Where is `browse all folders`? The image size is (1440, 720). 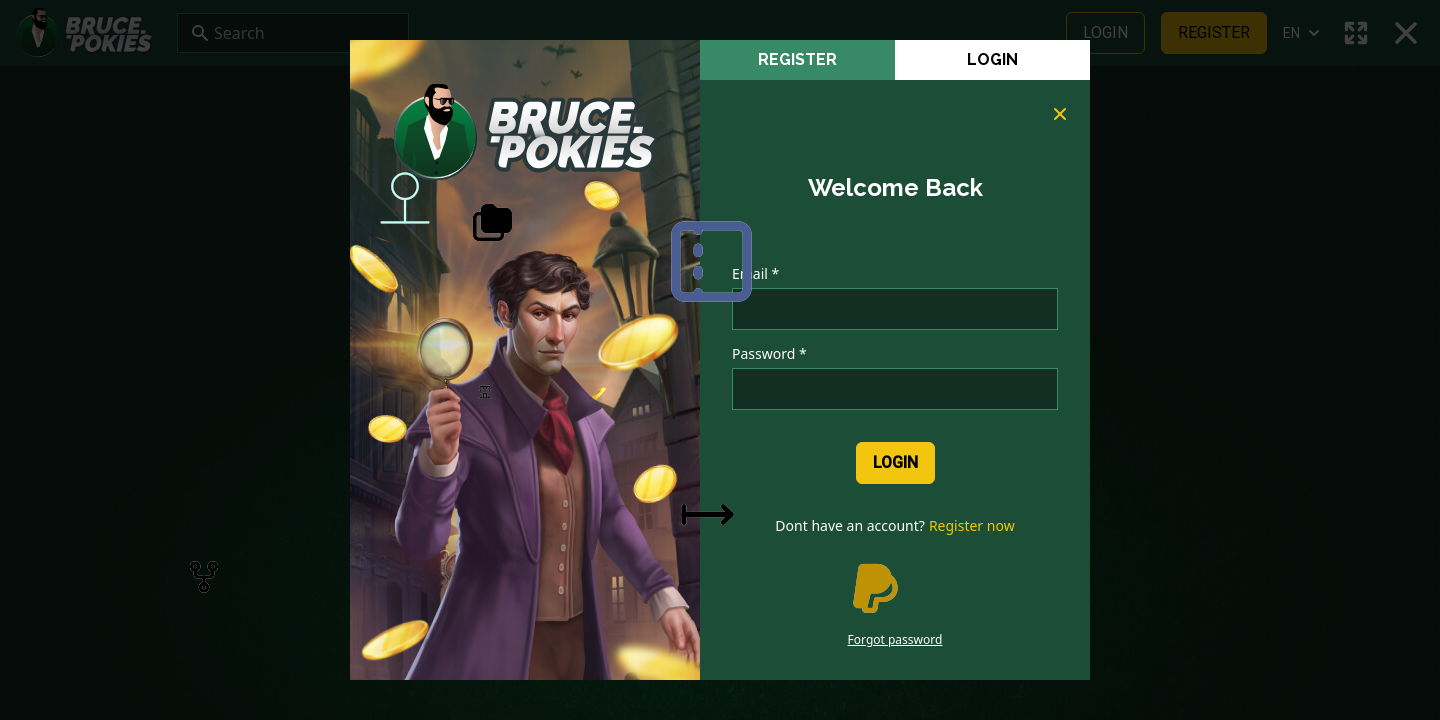
browse all folders is located at coordinates (492, 223).